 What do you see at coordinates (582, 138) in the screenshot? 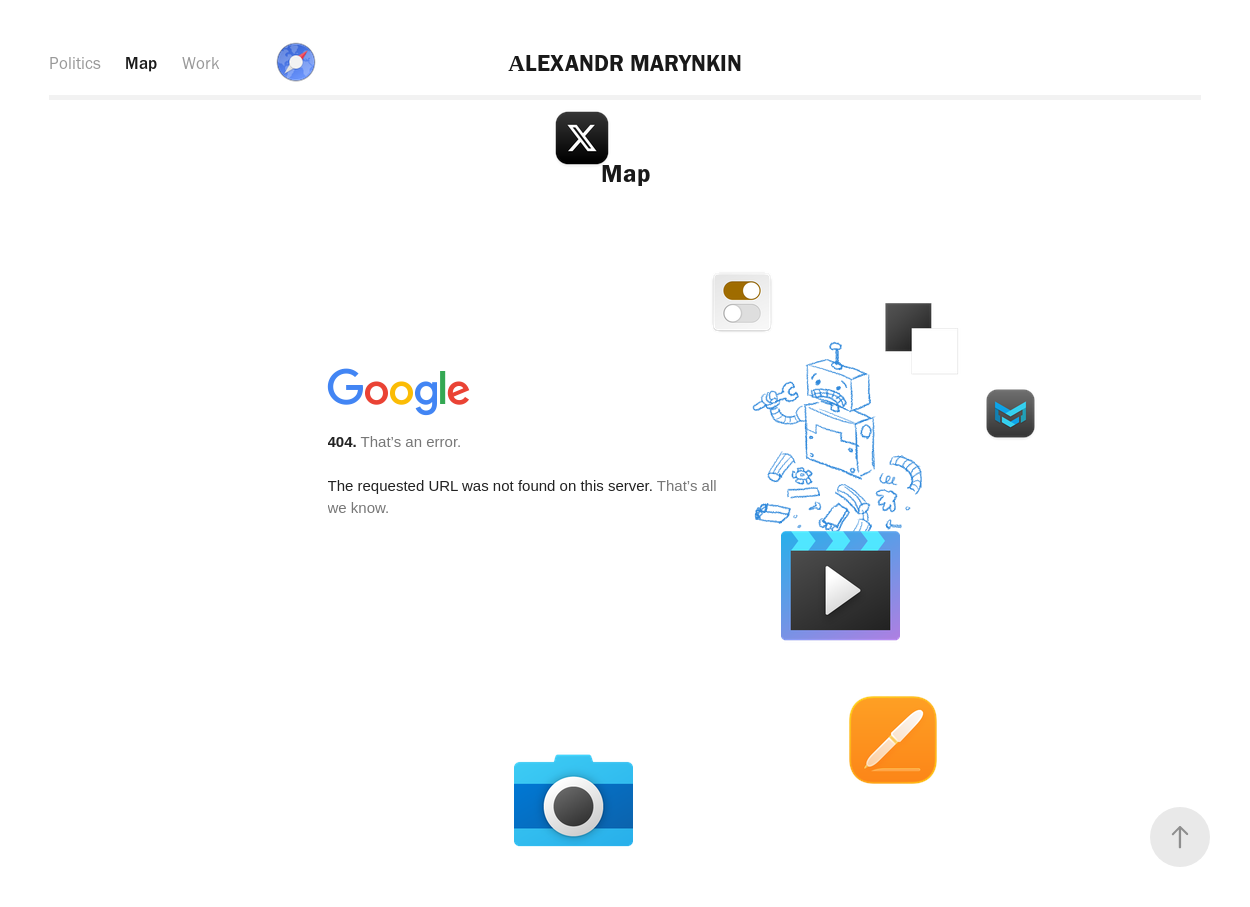
I see `open the X (formerly Twitter) app` at bounding box center [582, 138].